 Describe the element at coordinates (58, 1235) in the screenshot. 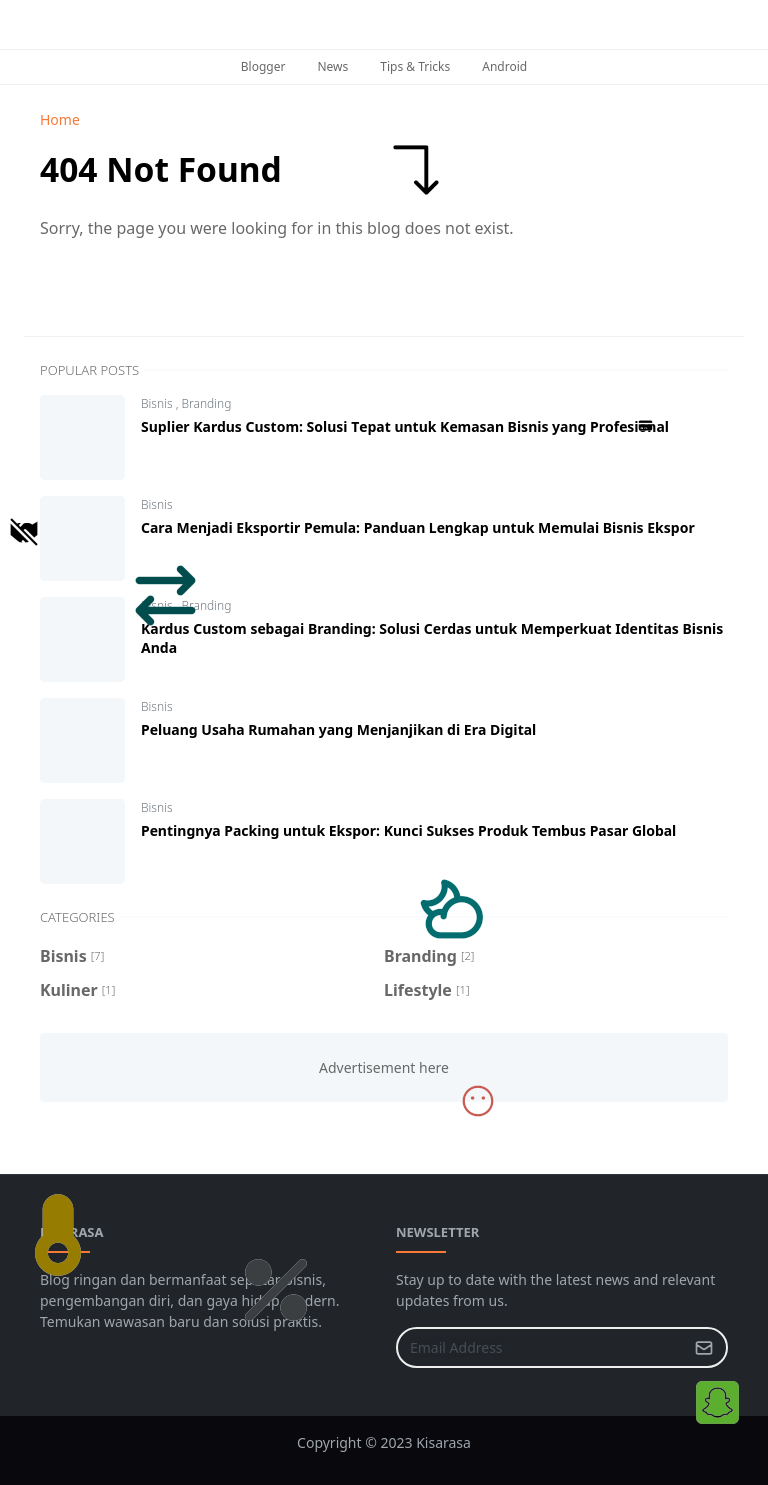

I see `indicates lowest temperature or cold setting` at that location.